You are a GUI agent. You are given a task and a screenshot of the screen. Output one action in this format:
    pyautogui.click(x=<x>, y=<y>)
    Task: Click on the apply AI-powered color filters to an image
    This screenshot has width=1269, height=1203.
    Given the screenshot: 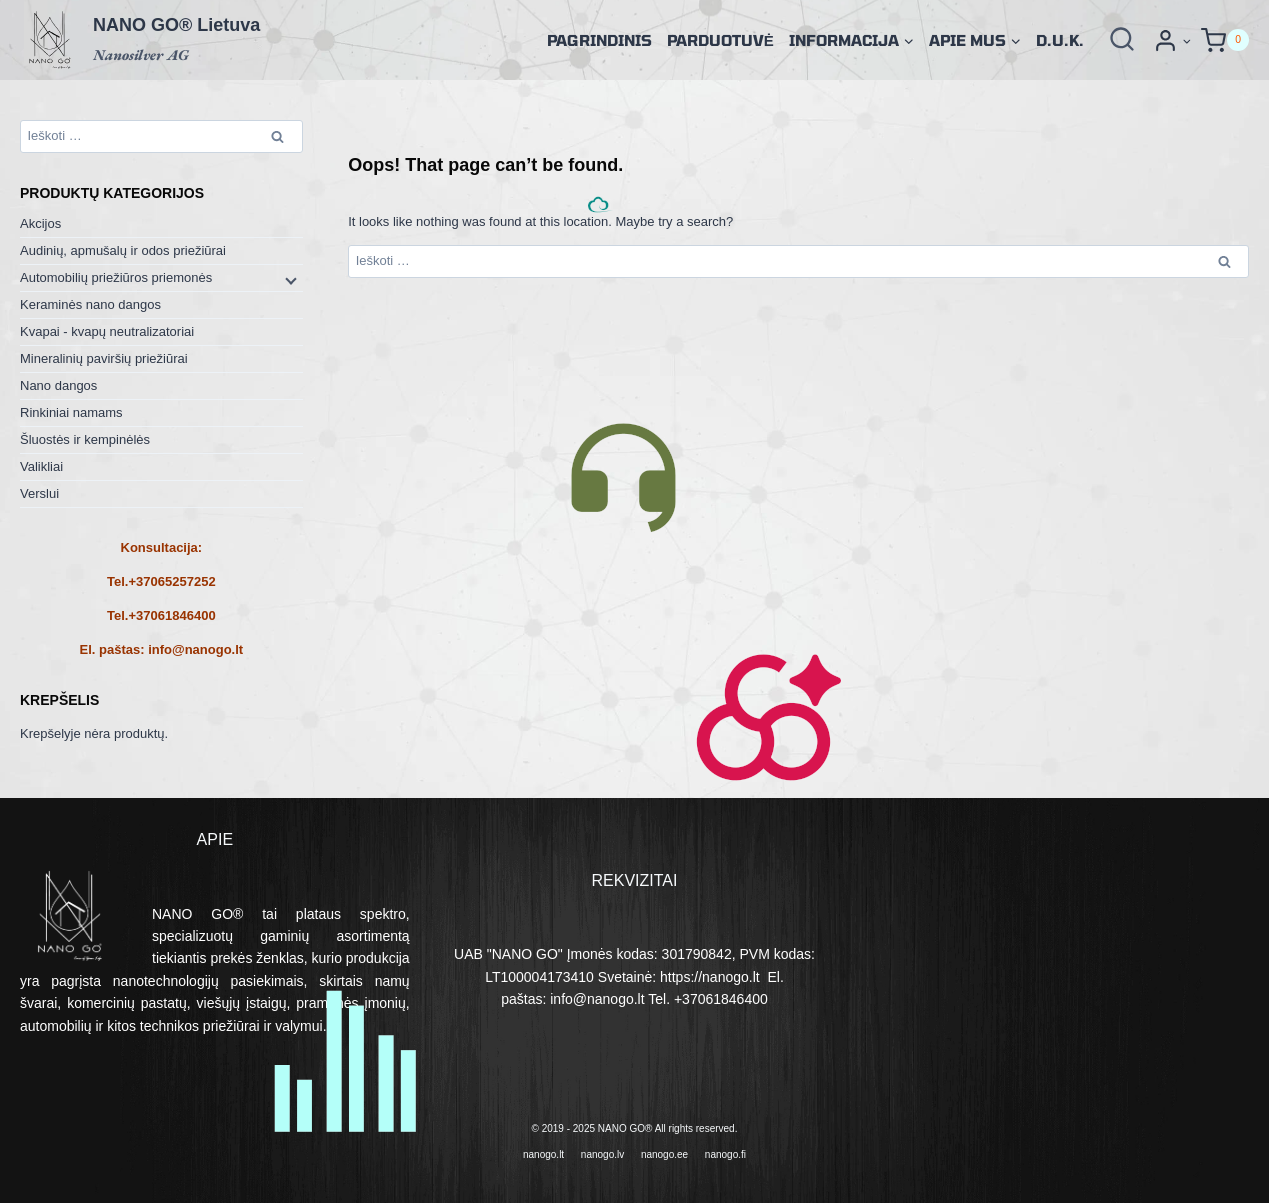 What is the action you would take?
    pyautogui.click(x=763, y=725)
    